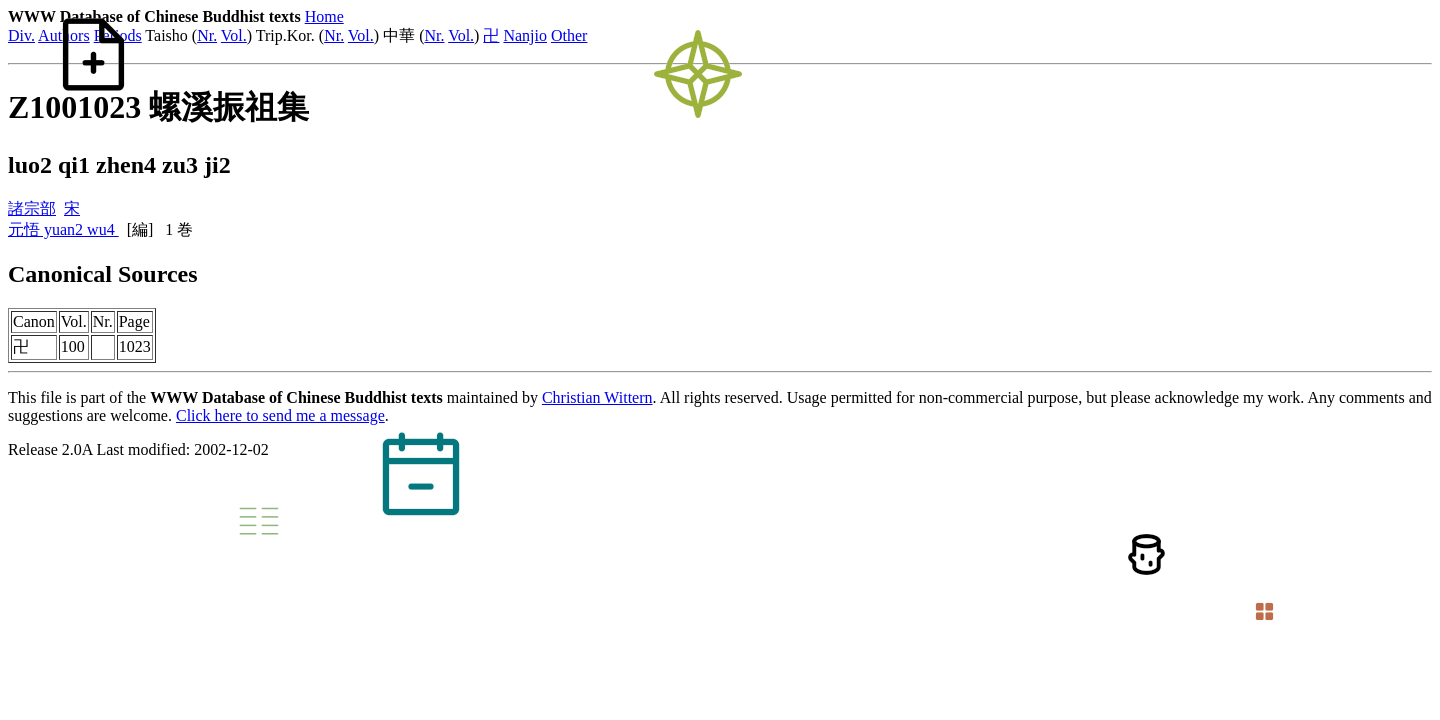  Describe the element at coordinates (259, 522) in the screenshot. I see `switch to multi-column text layout` at that location.